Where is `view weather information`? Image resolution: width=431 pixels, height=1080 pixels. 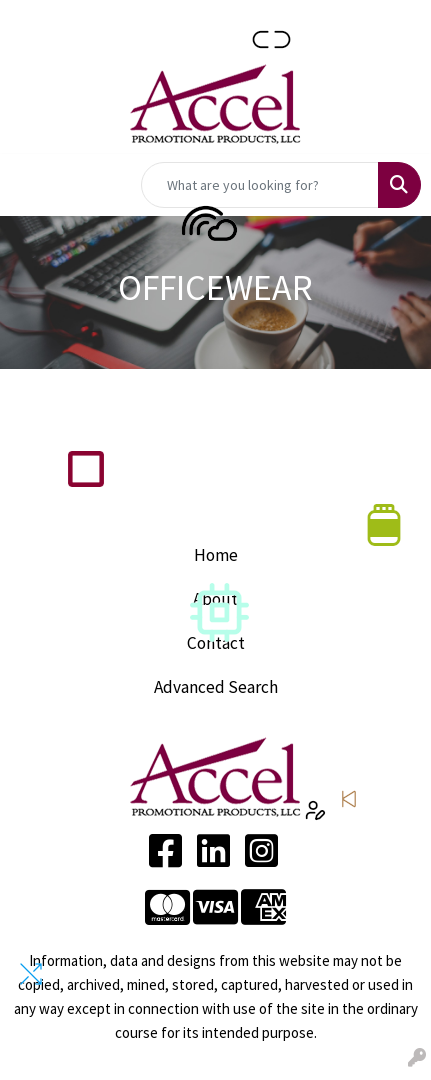
view weather information is located at coordinates (209, 222).